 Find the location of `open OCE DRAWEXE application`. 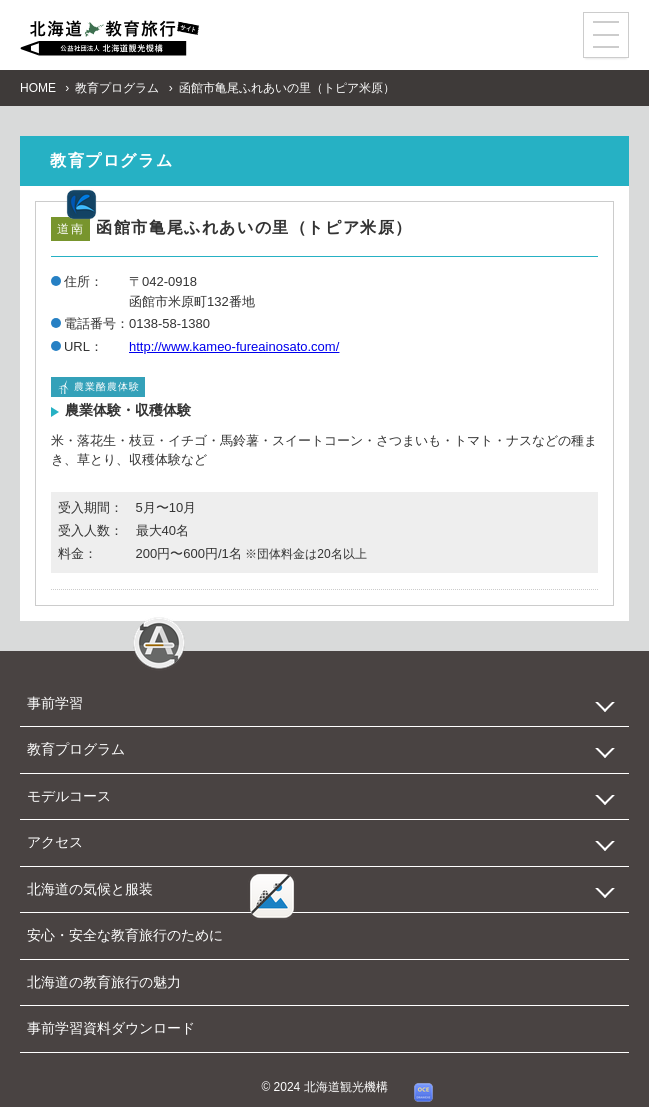

open OCE DRAWEXE application is located at coordinates (423, 1092).